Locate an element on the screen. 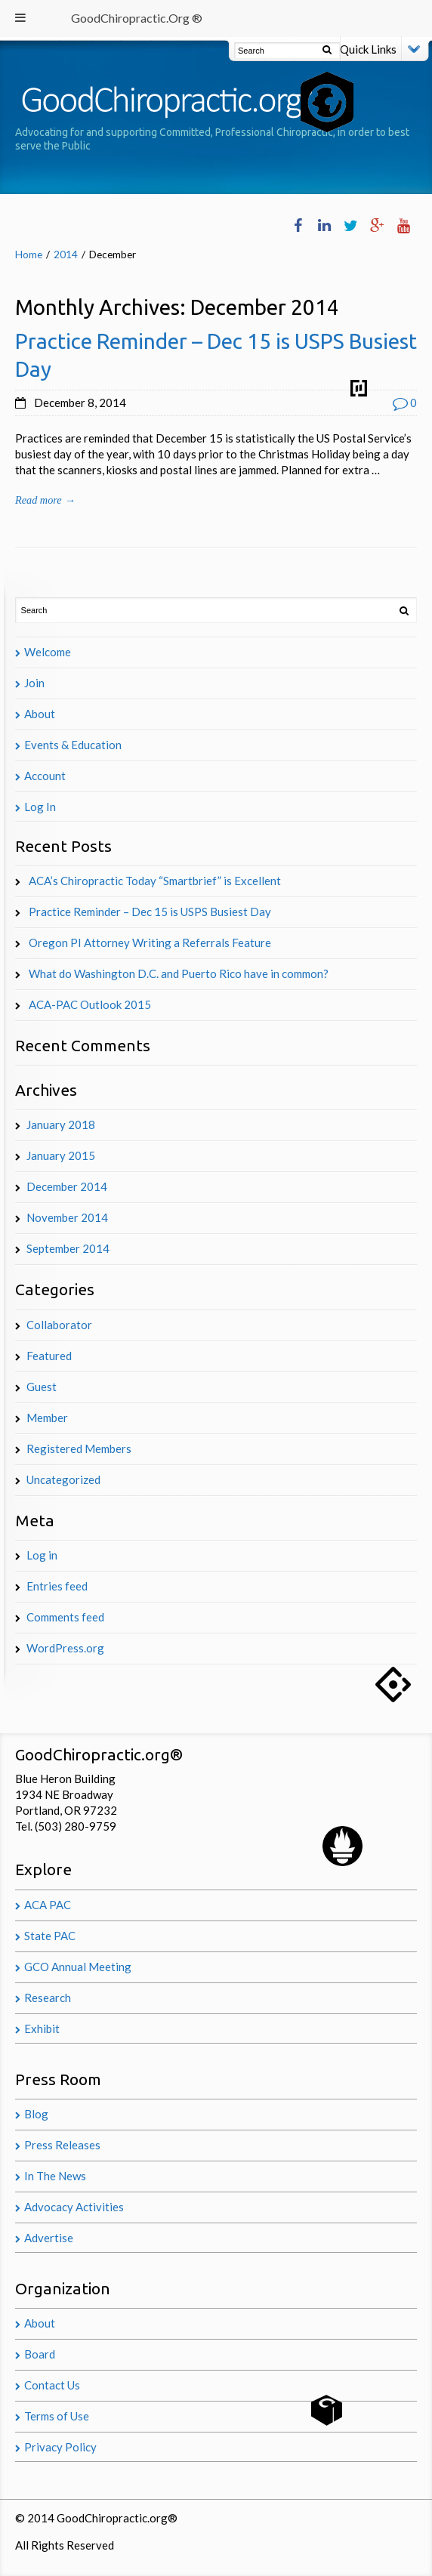 The width and height of the screenshot is (432, 2576). navigate to Ant Design documentation or resources is located at coordinates (393, 1684).